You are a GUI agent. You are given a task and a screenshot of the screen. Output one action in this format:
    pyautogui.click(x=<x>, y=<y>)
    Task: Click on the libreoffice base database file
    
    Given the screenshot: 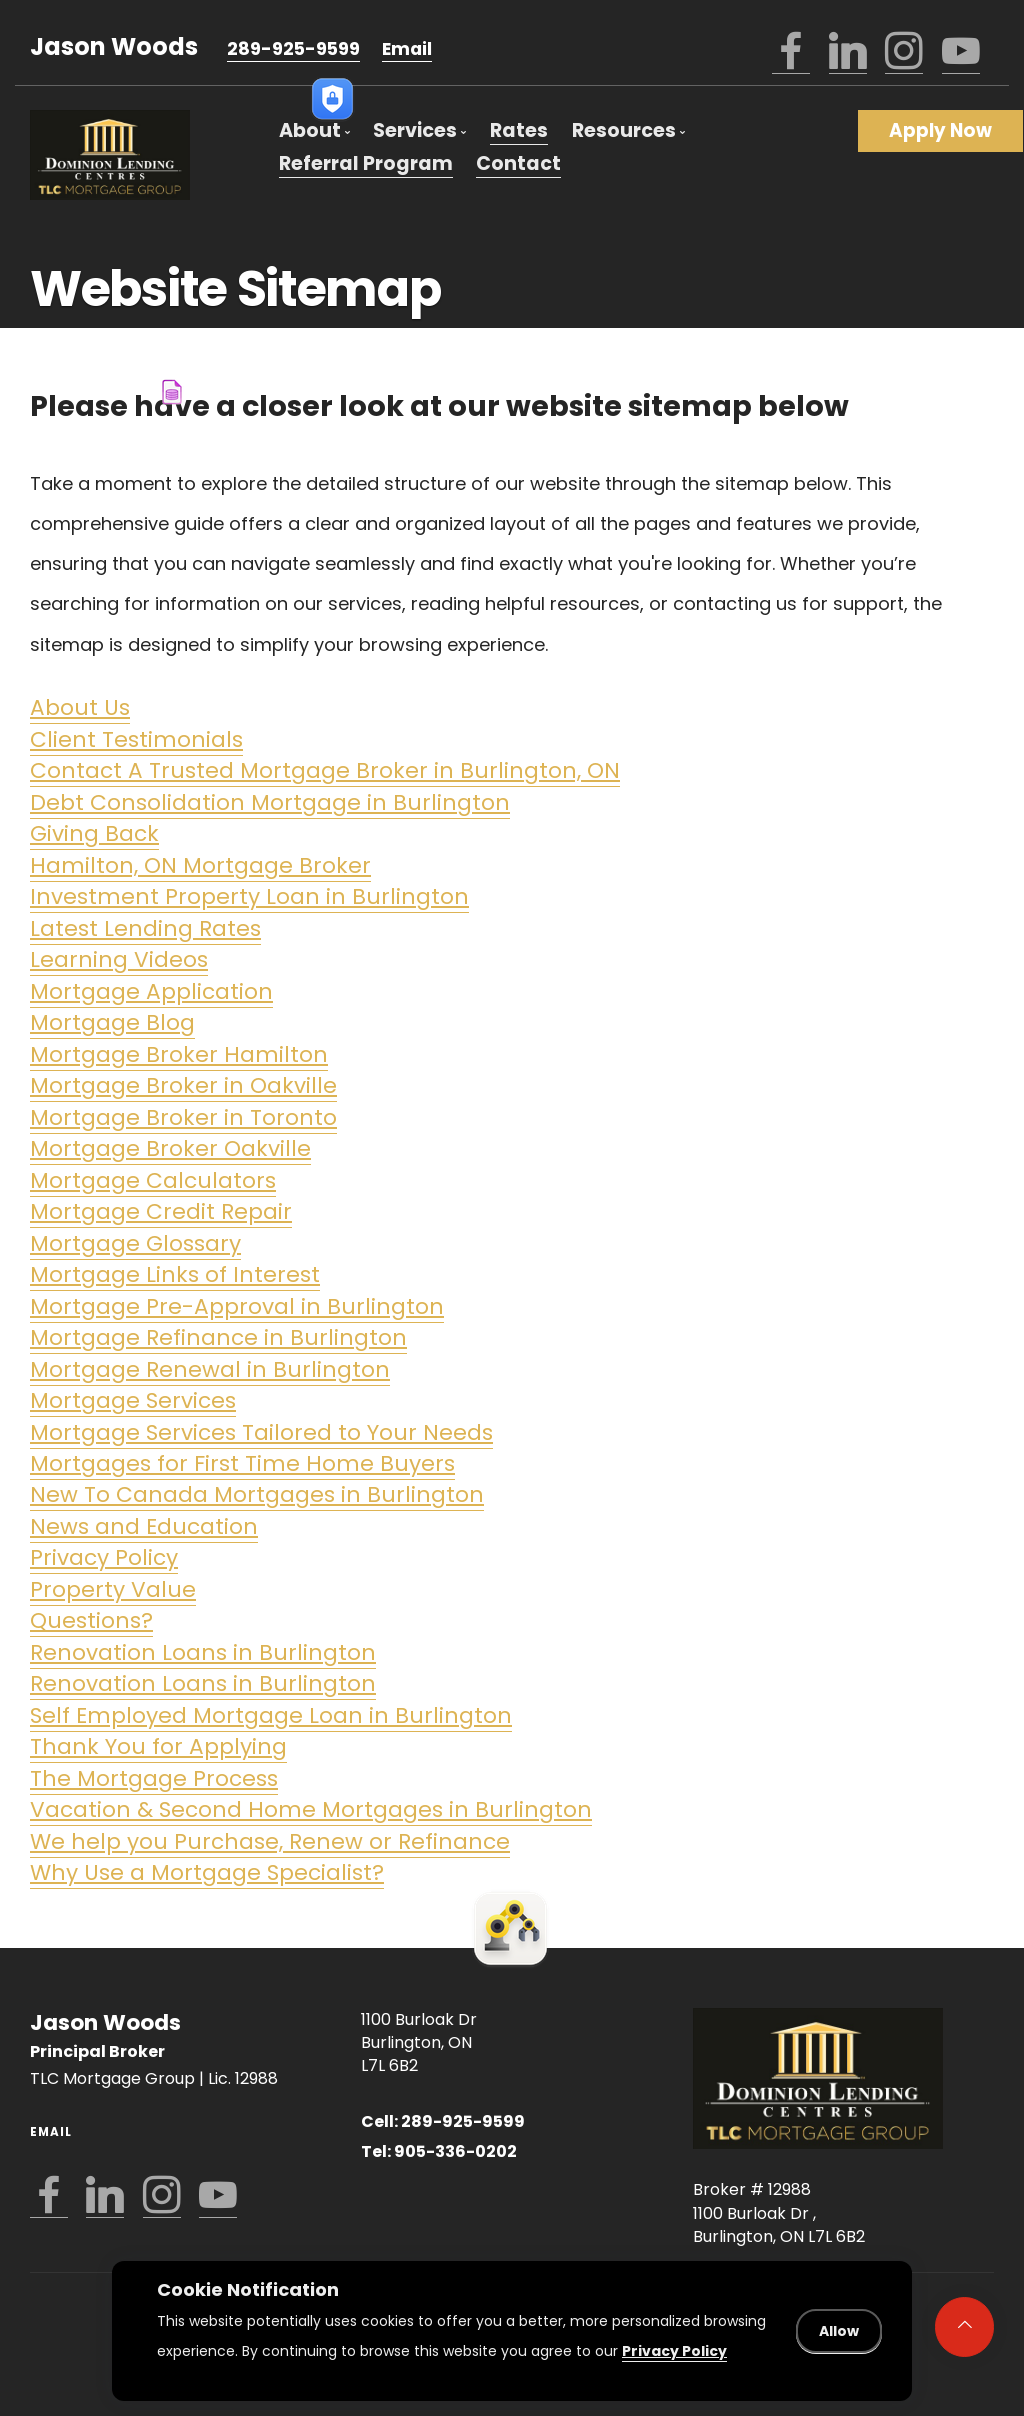 What is the action you would take?
    pyautogui.click(x=172, y=392)
    